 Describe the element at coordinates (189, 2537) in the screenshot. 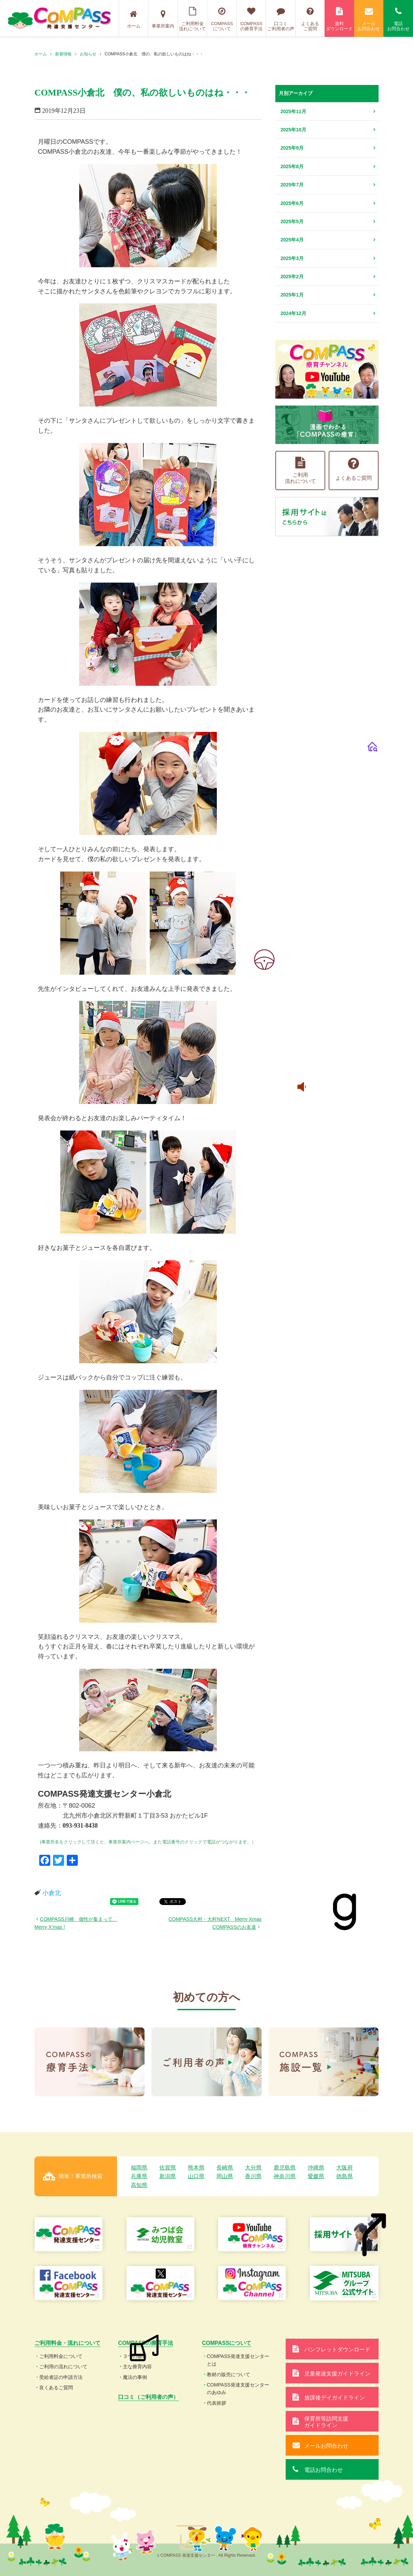

I see `move item to bottom-left corner` at that location.